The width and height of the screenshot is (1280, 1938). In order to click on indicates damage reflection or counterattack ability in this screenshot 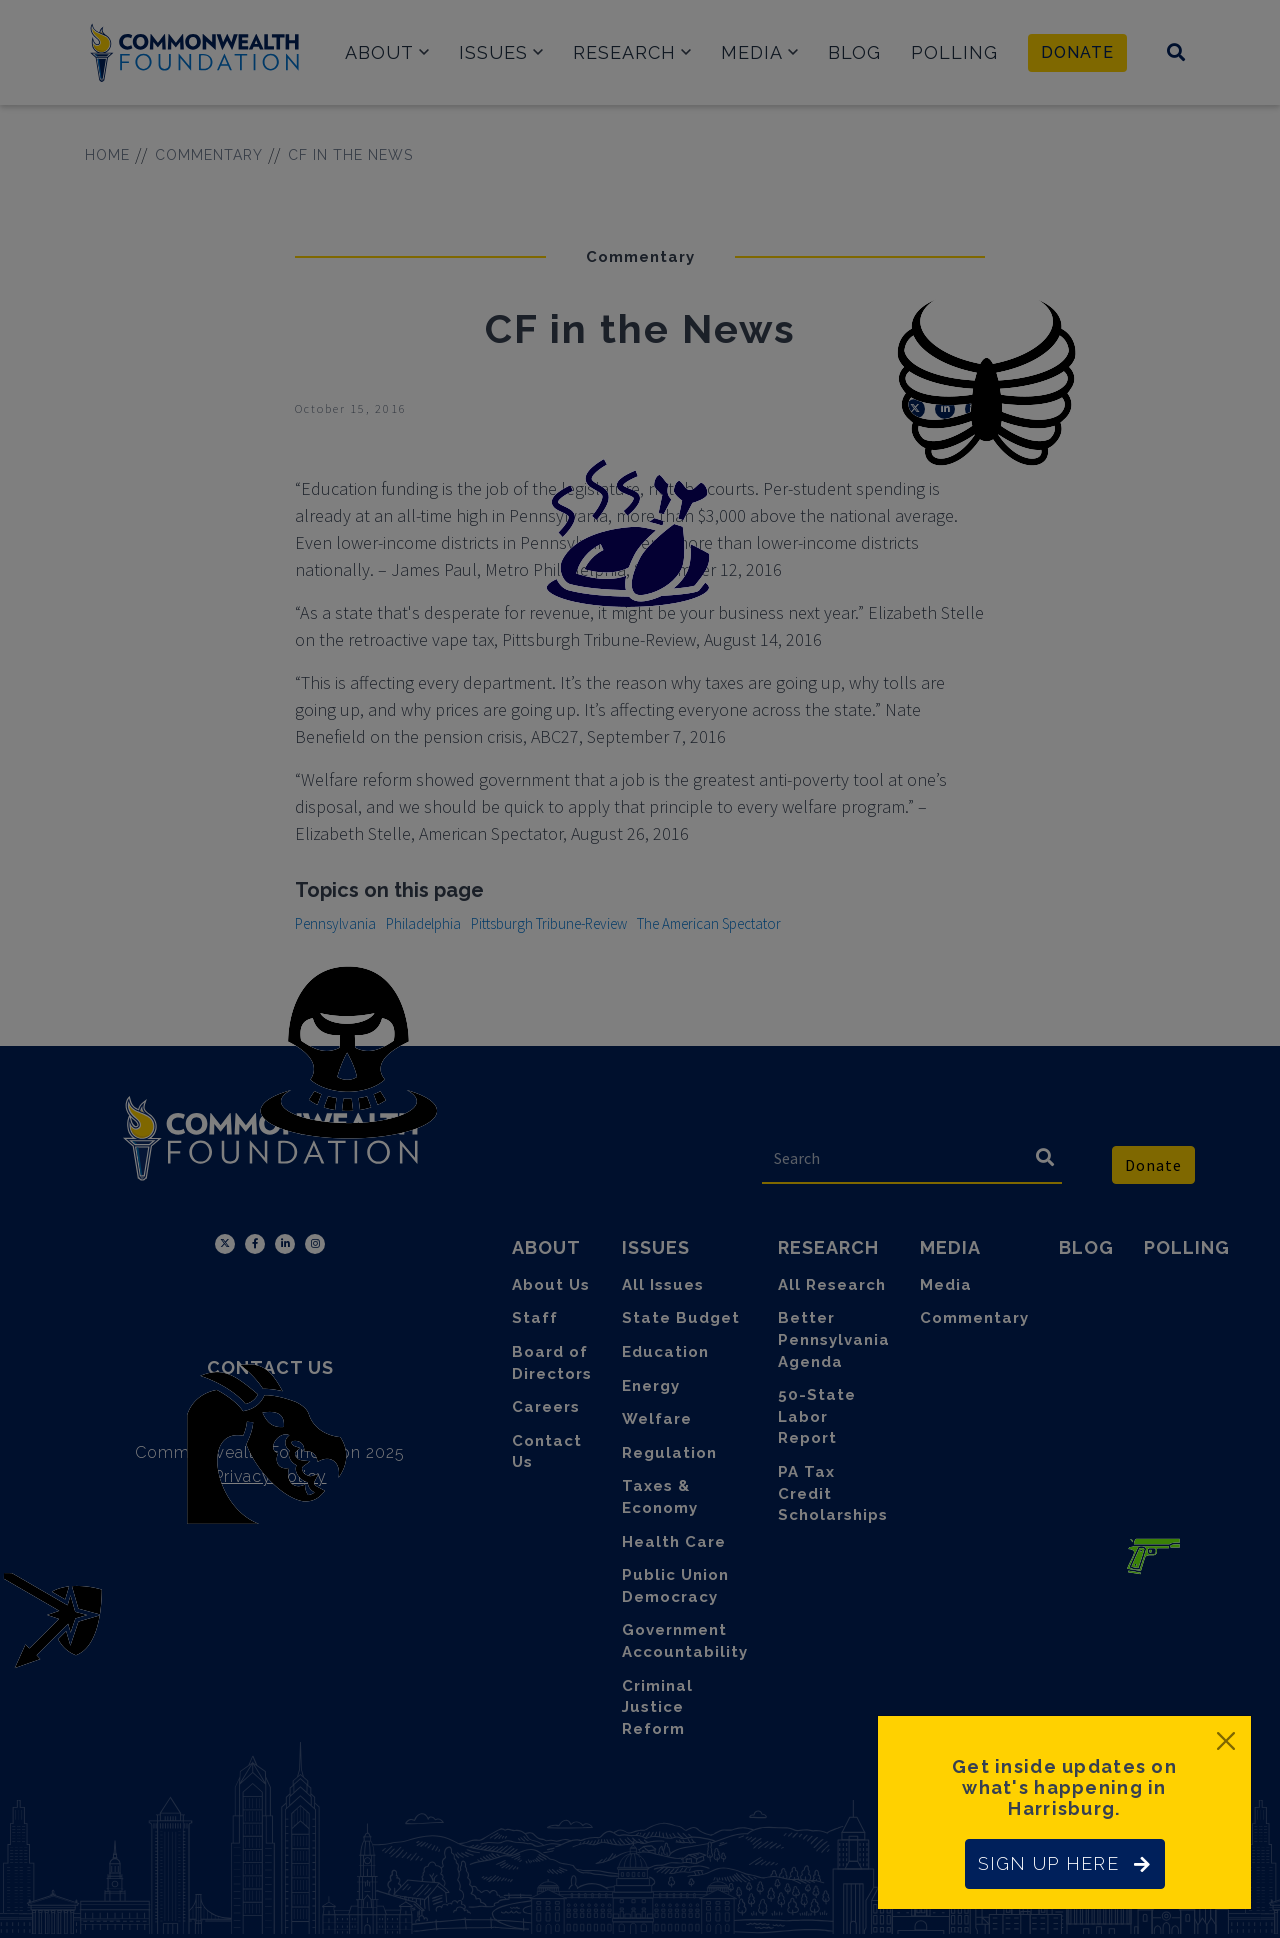, I will do `click(53, 1622)`.